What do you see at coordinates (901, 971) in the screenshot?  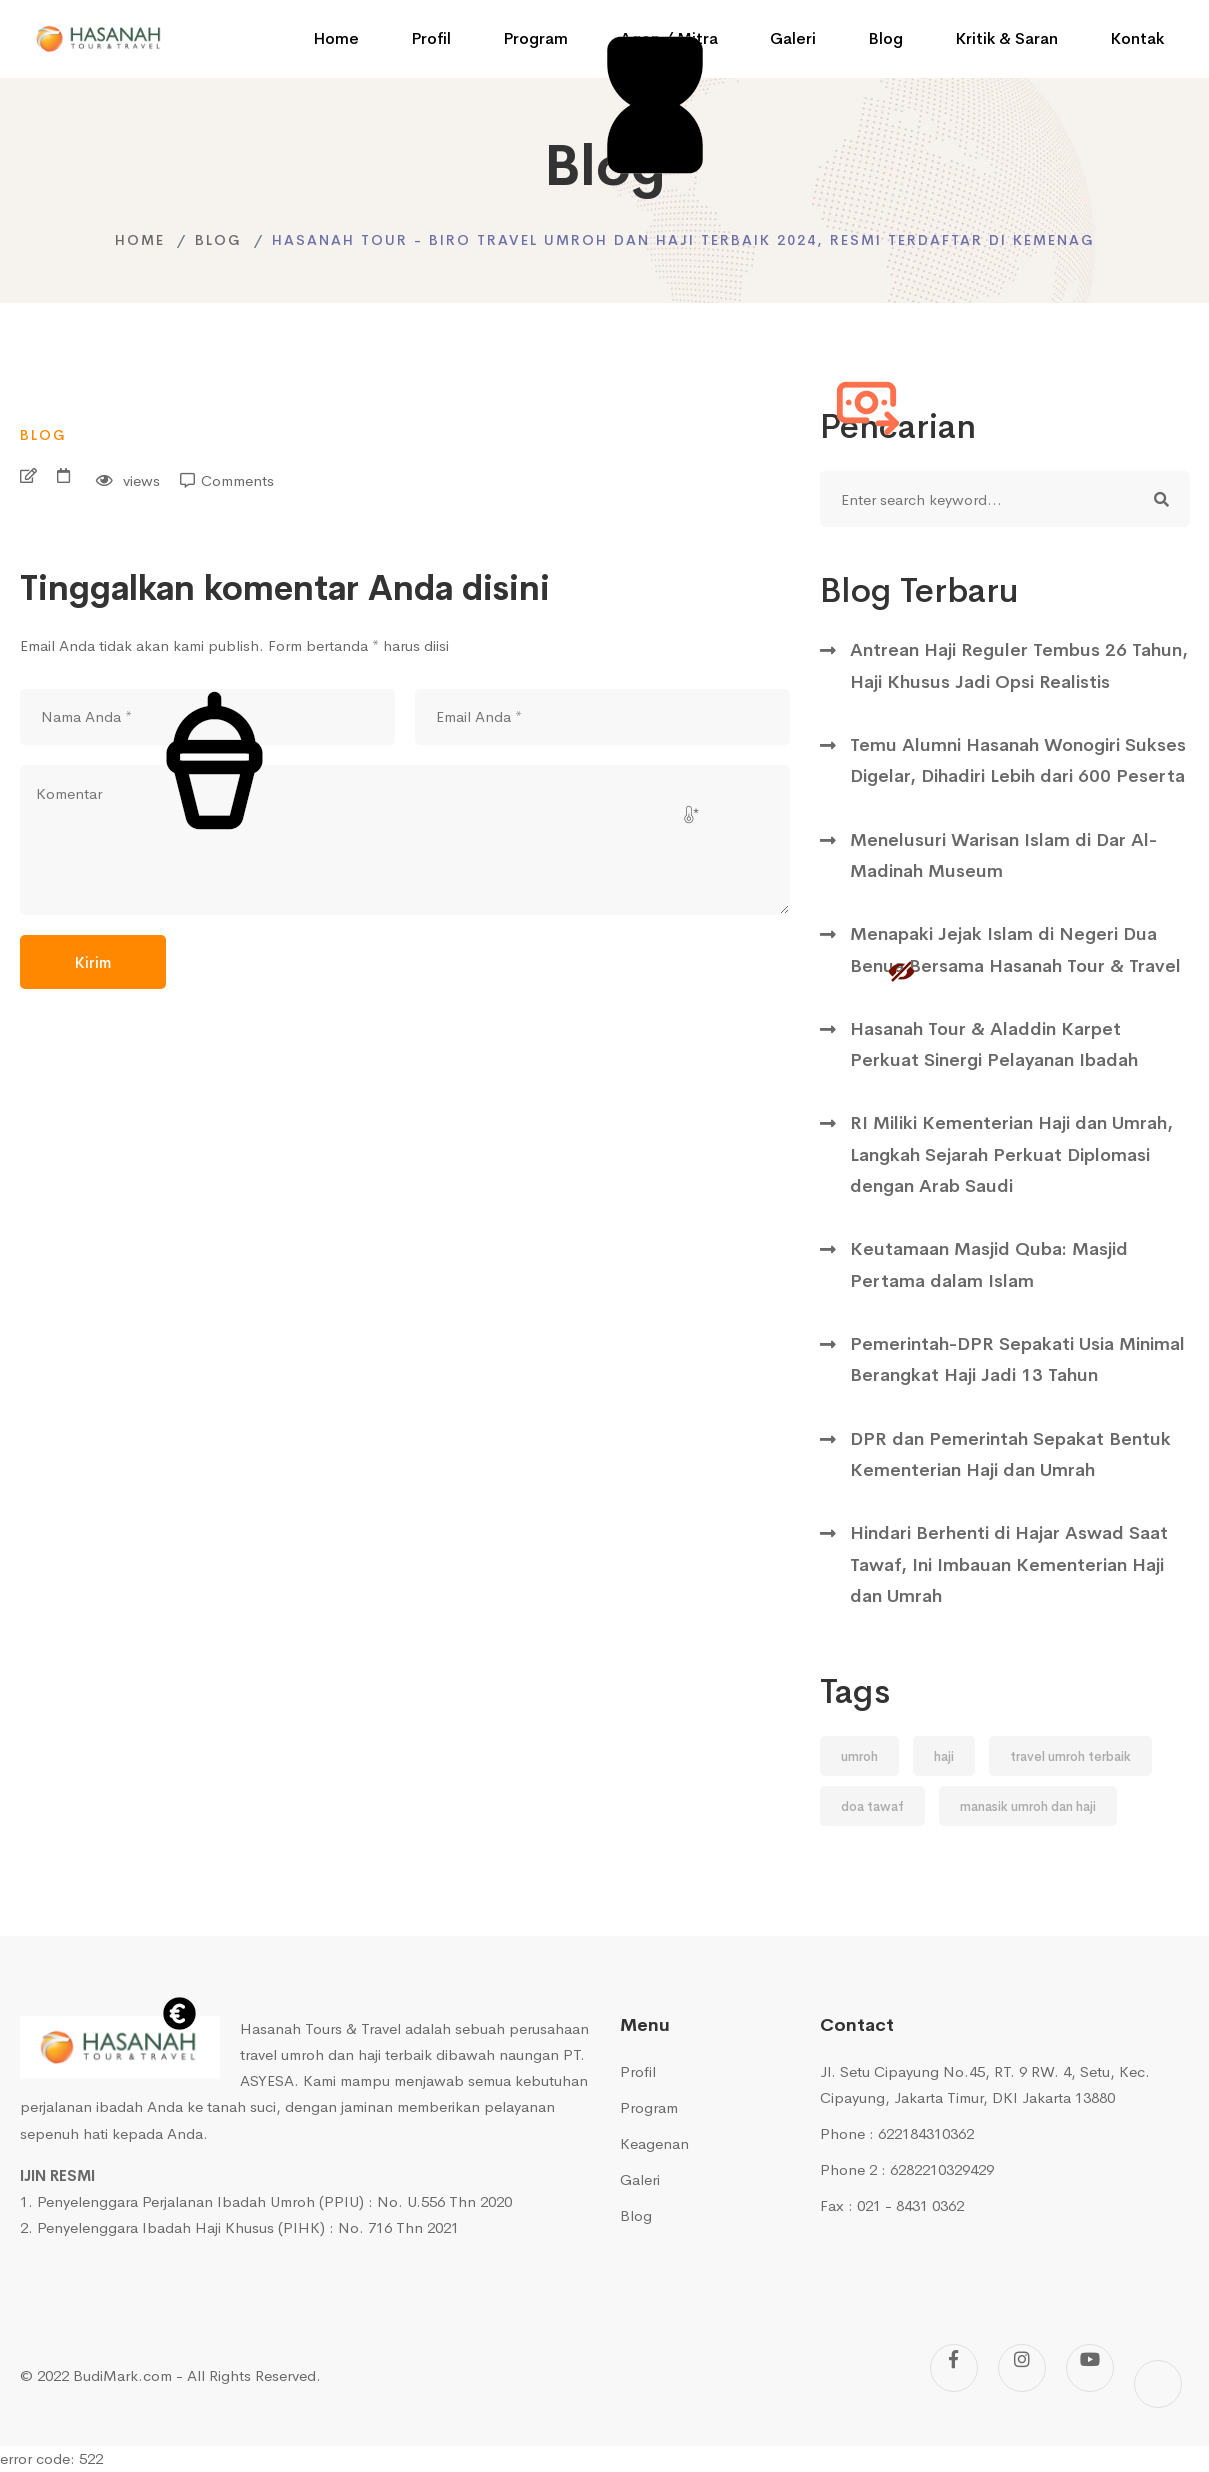 I see `hide password or sensitive content` at bounding box center [901, 971].